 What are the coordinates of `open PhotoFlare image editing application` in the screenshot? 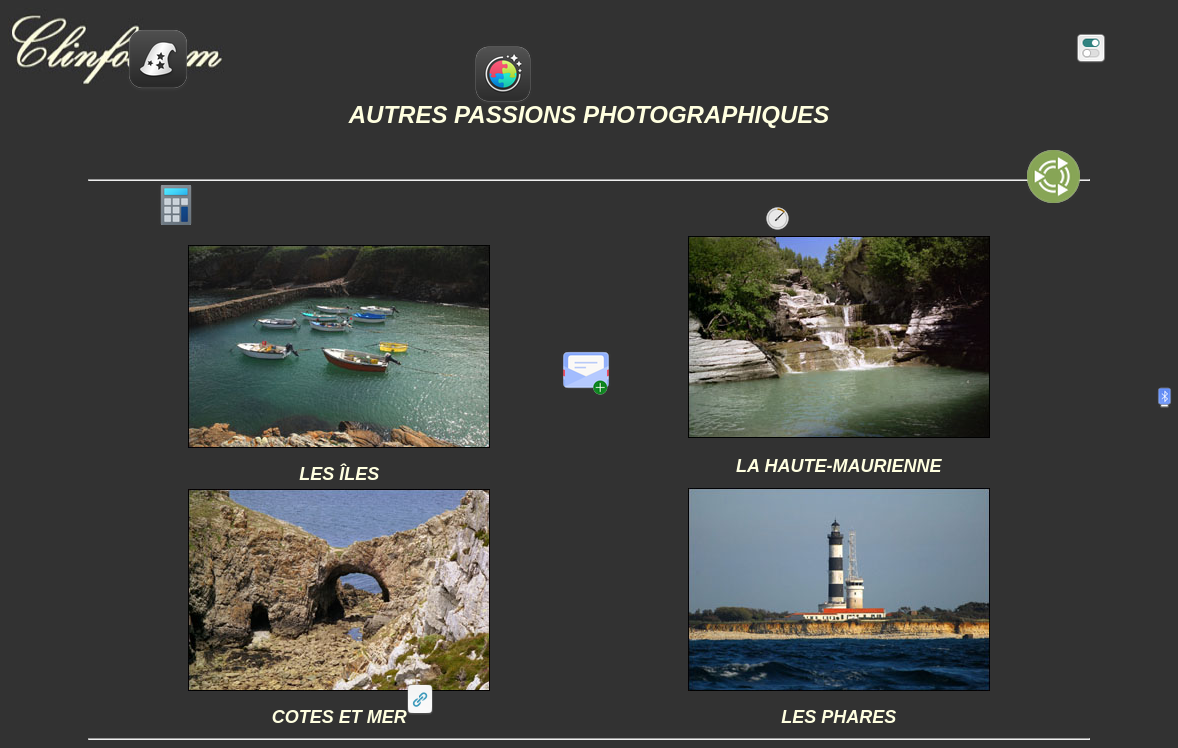 It's located at (503, 74).